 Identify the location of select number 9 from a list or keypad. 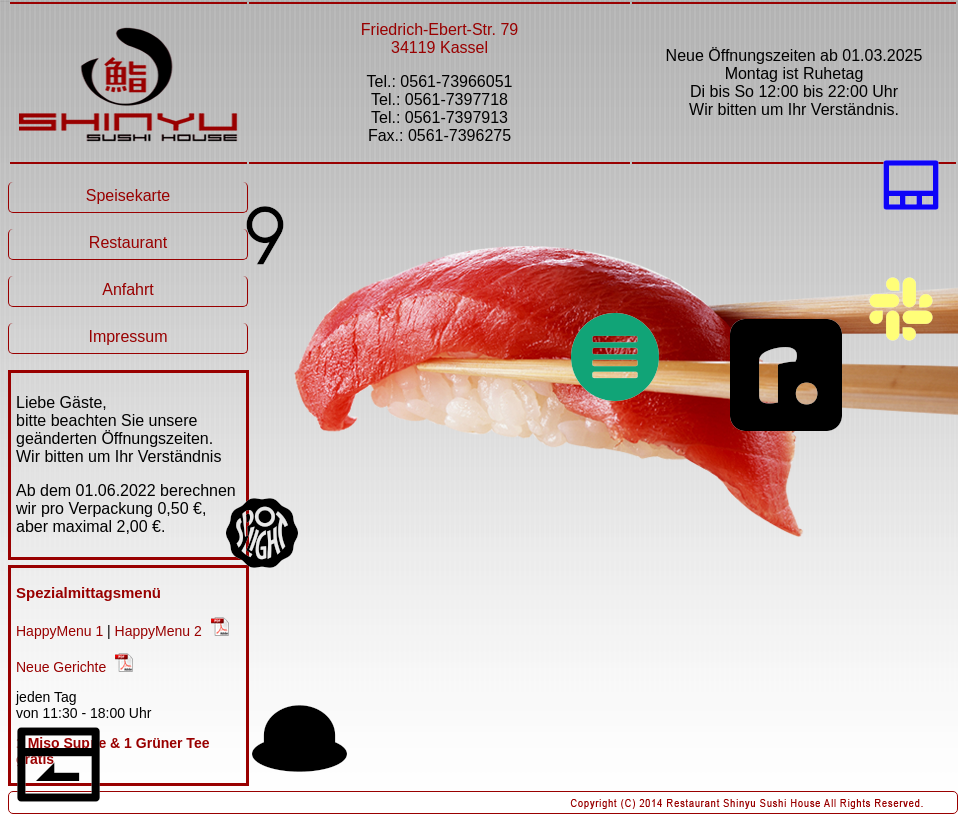
(265, 236).